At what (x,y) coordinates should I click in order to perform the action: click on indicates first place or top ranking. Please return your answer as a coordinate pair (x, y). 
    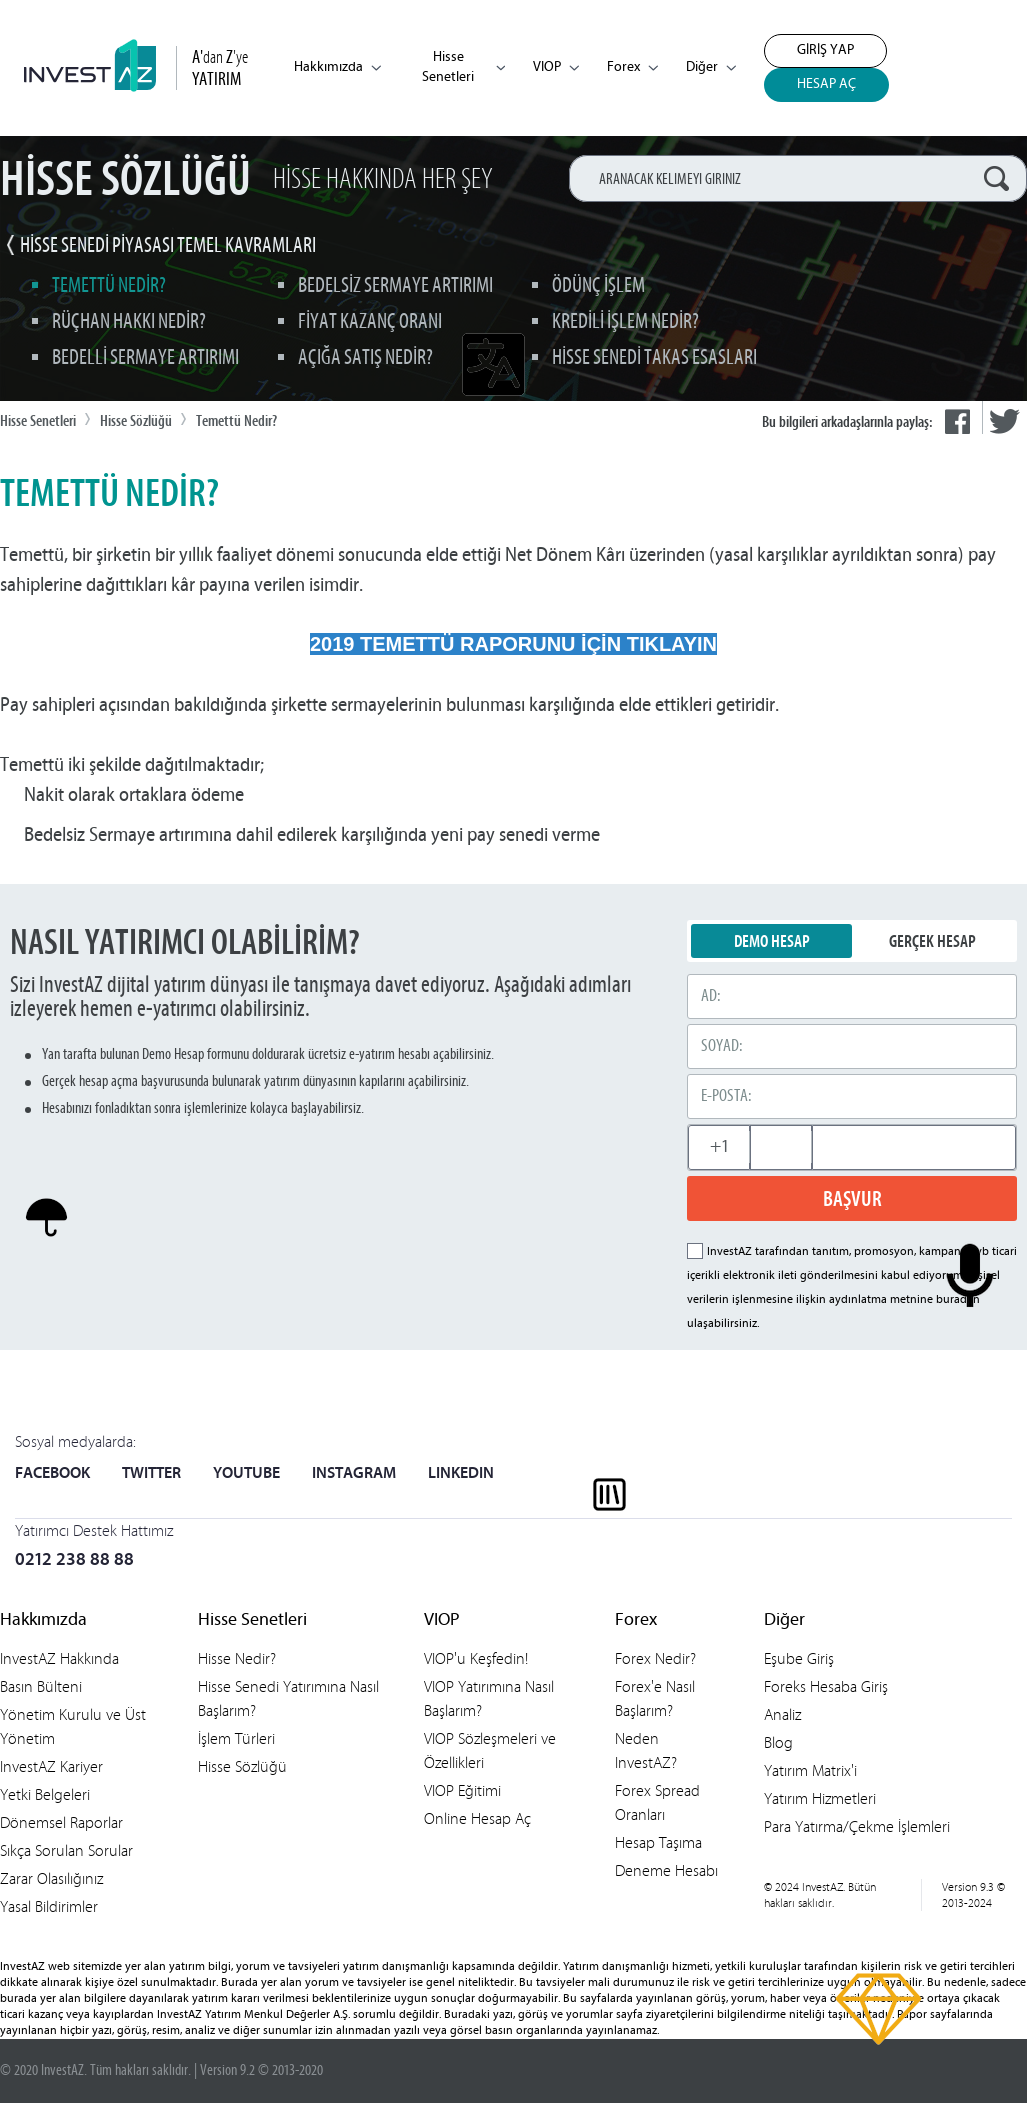
    Looking at the image, I should click on (131, 65).